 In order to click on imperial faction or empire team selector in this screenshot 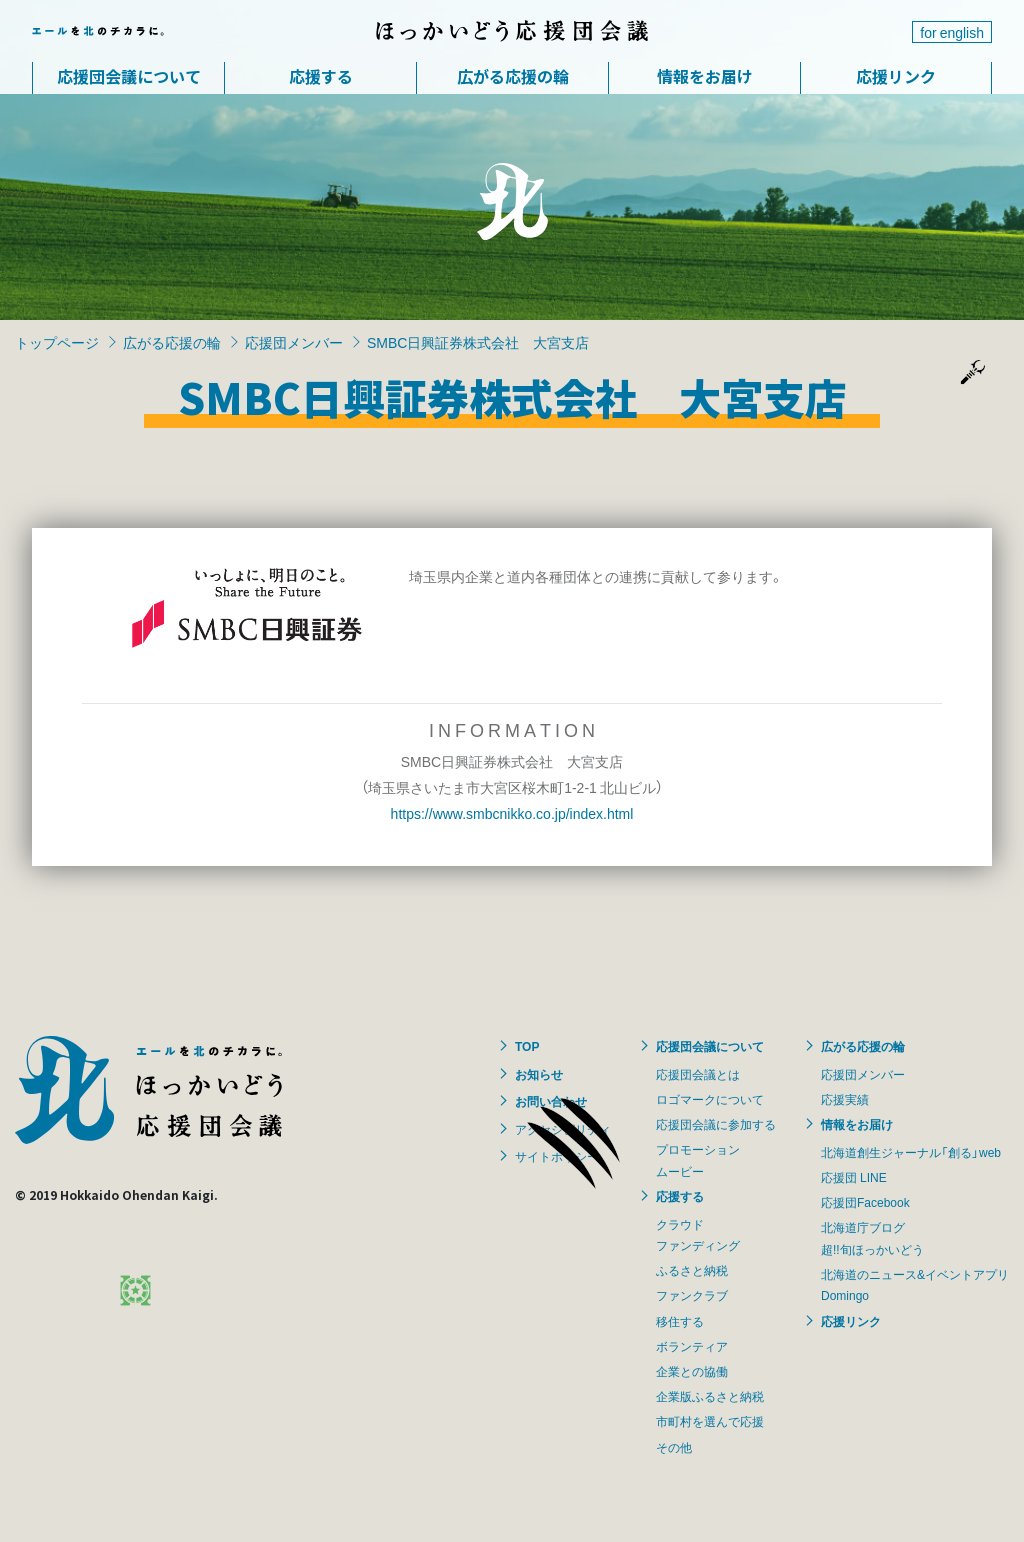, I will do `click(135, 1290)`.